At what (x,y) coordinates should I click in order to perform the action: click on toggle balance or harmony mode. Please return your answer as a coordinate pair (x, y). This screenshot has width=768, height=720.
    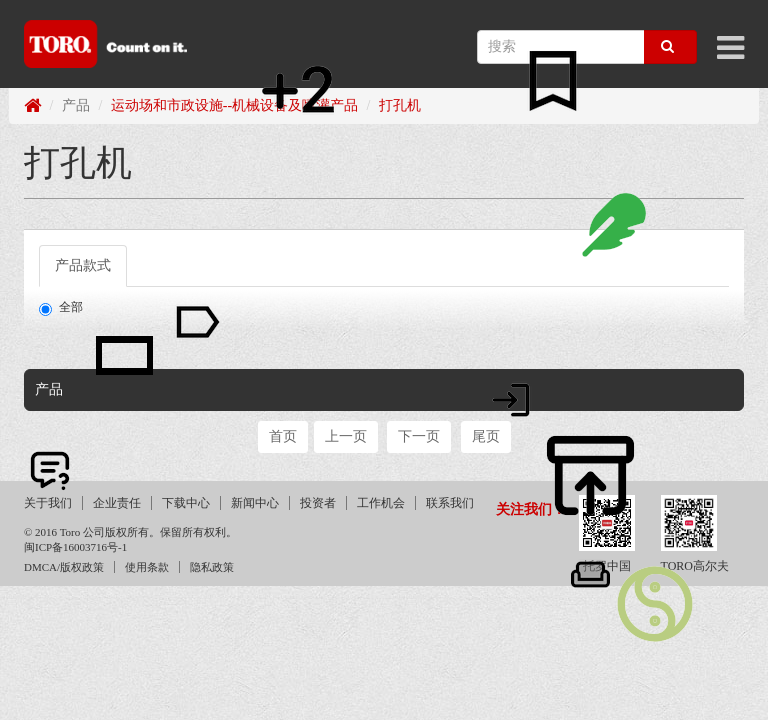
    Looking at the image, I should click on (655, 604).